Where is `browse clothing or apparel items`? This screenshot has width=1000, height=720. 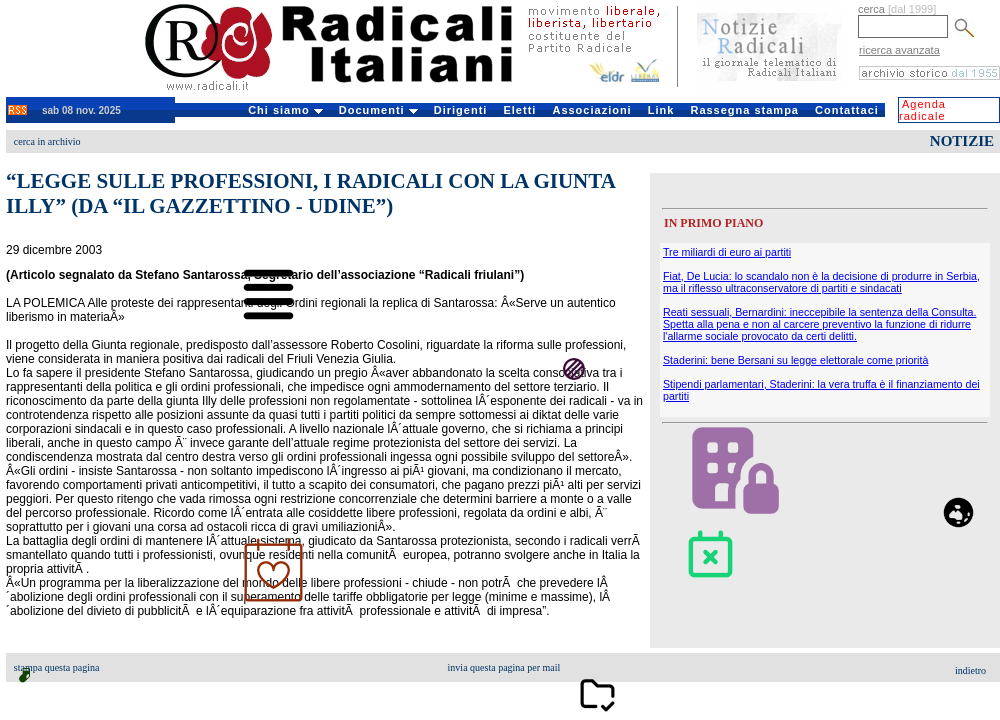 browse clothing or apparel items is located at coordinates (25, 675).